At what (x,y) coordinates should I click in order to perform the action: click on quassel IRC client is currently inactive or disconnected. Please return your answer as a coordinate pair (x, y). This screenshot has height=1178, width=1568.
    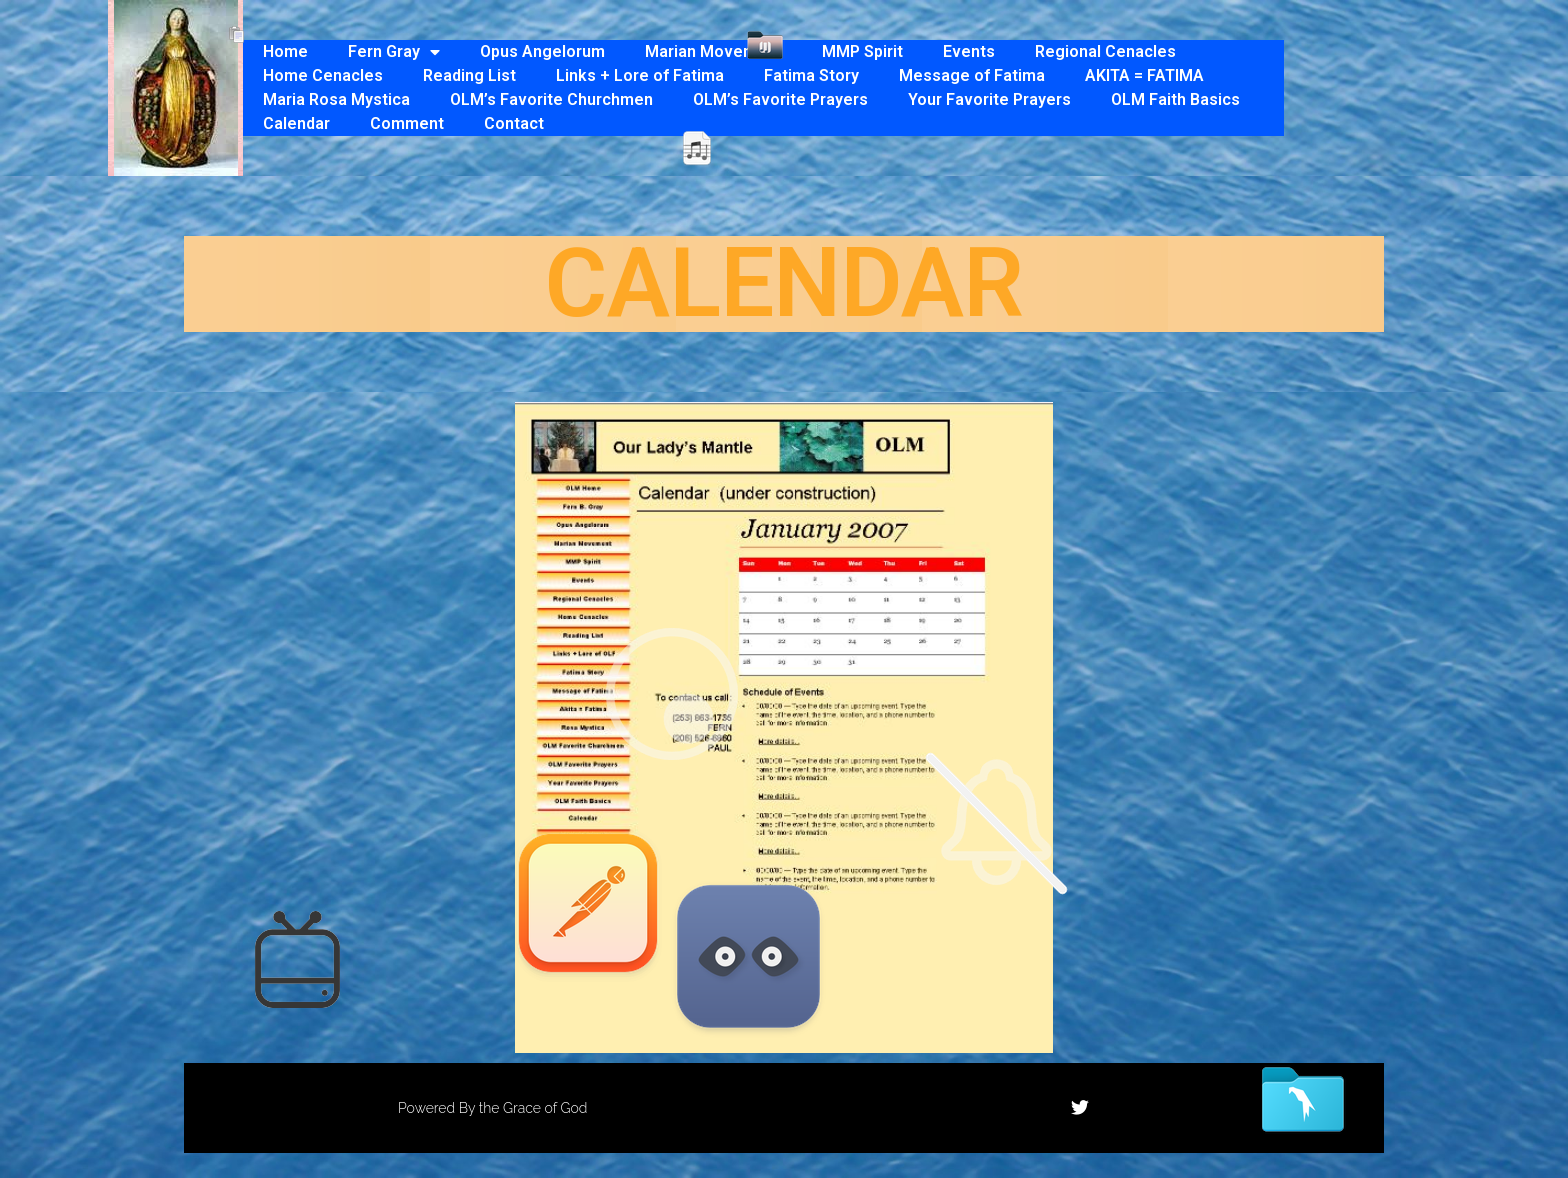
    Looking at the image, I should click on (672, 694).